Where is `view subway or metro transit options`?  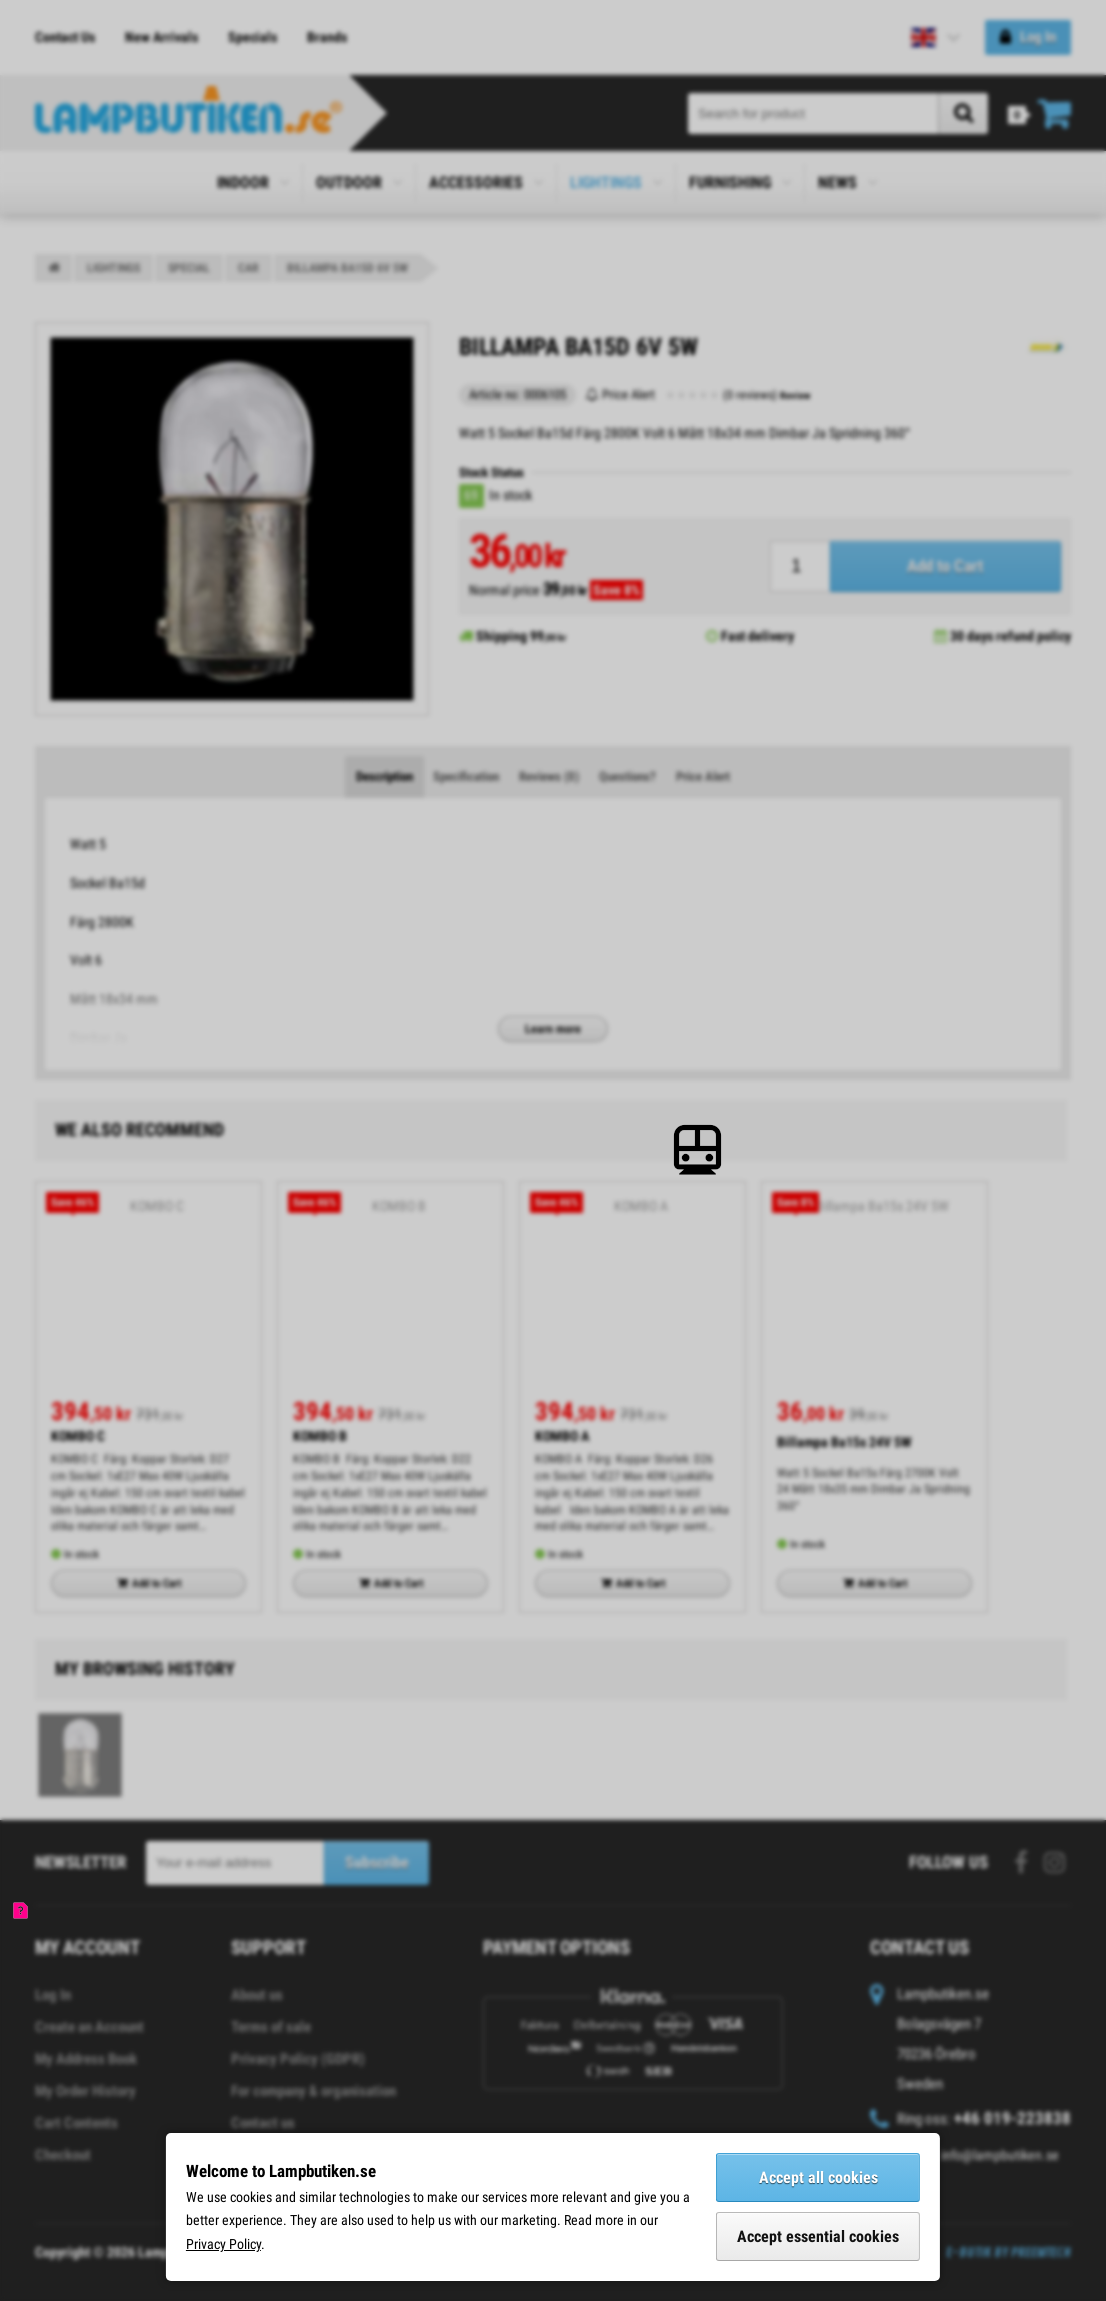
view subway or metro transit options is located at coordinates (697, 1148).